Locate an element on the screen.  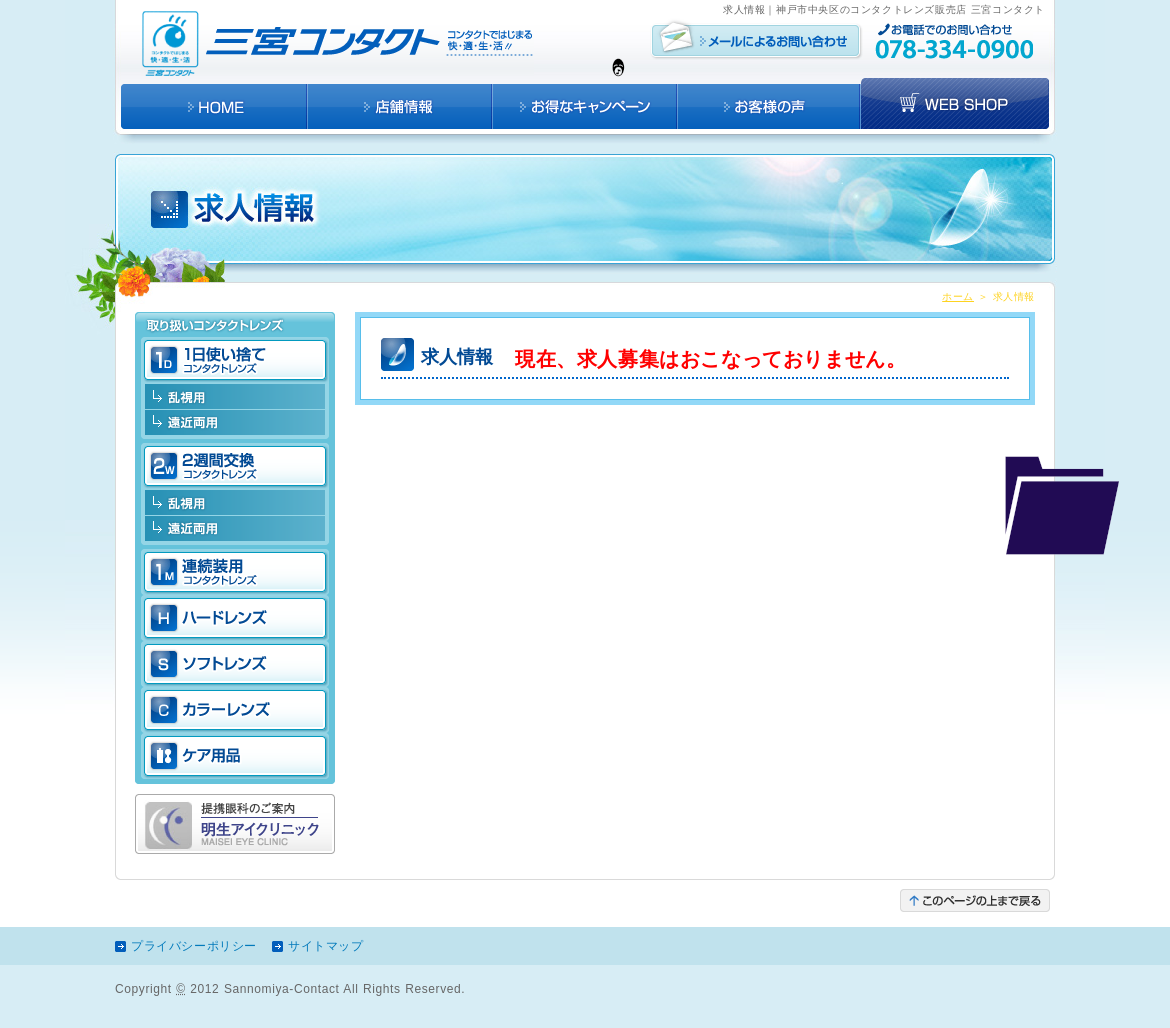
open or browse files in a folder is located at coordinates (1060, 503).